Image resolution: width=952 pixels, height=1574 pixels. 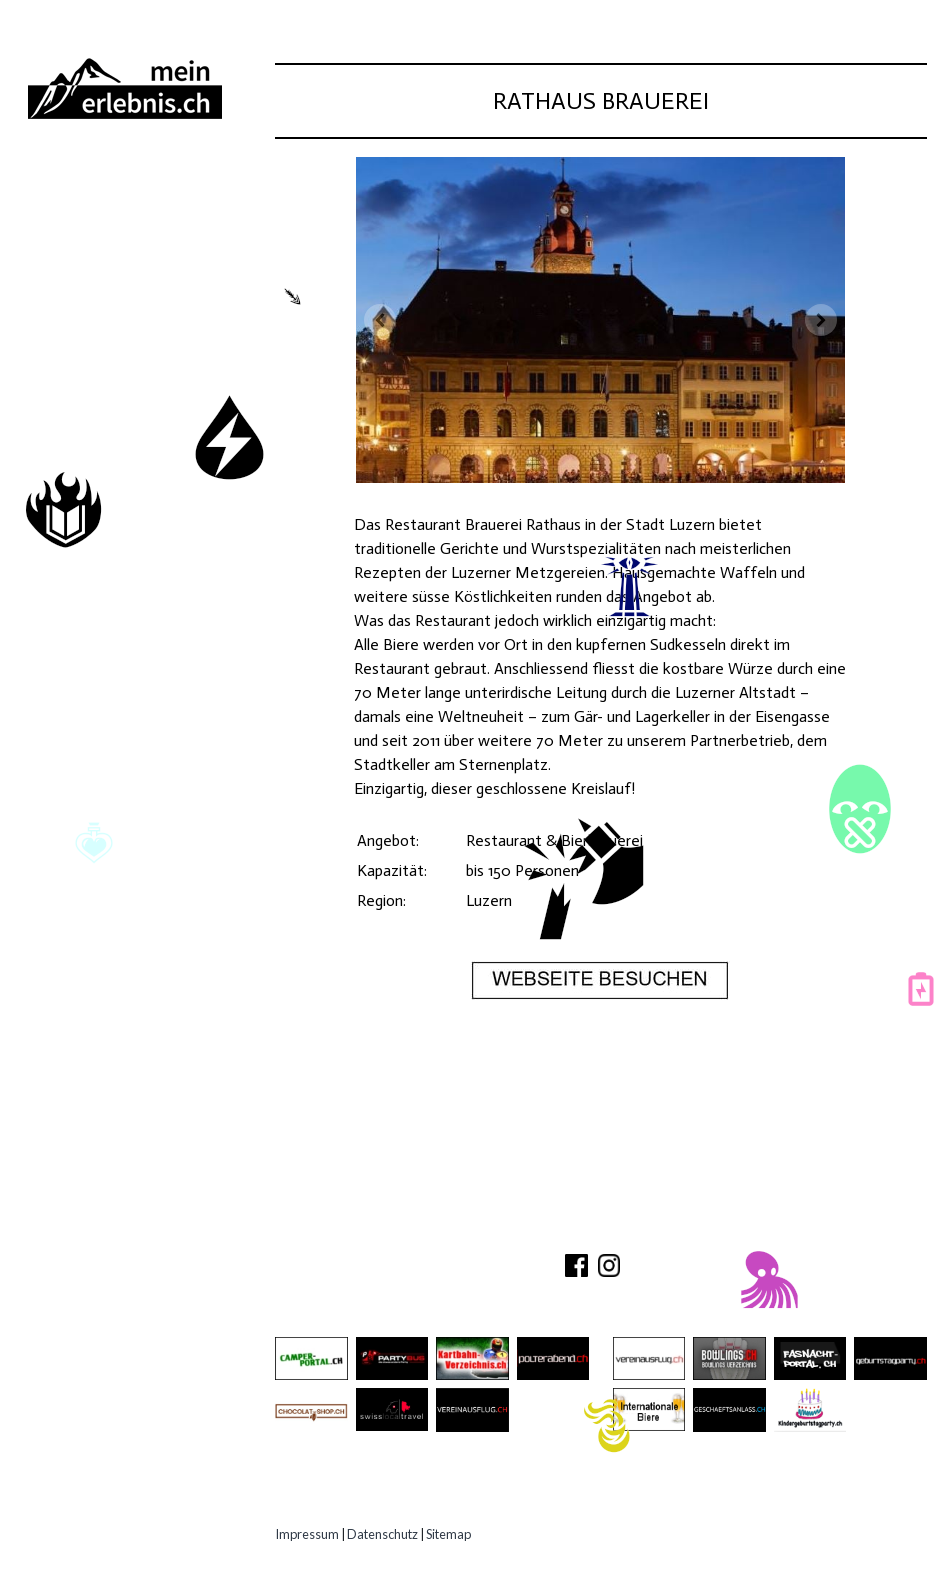 What do you see at coordinates (580, 876) in the screenshot?
I see `indicates a broken or damaged weapon` at bounding box center [580, 876].